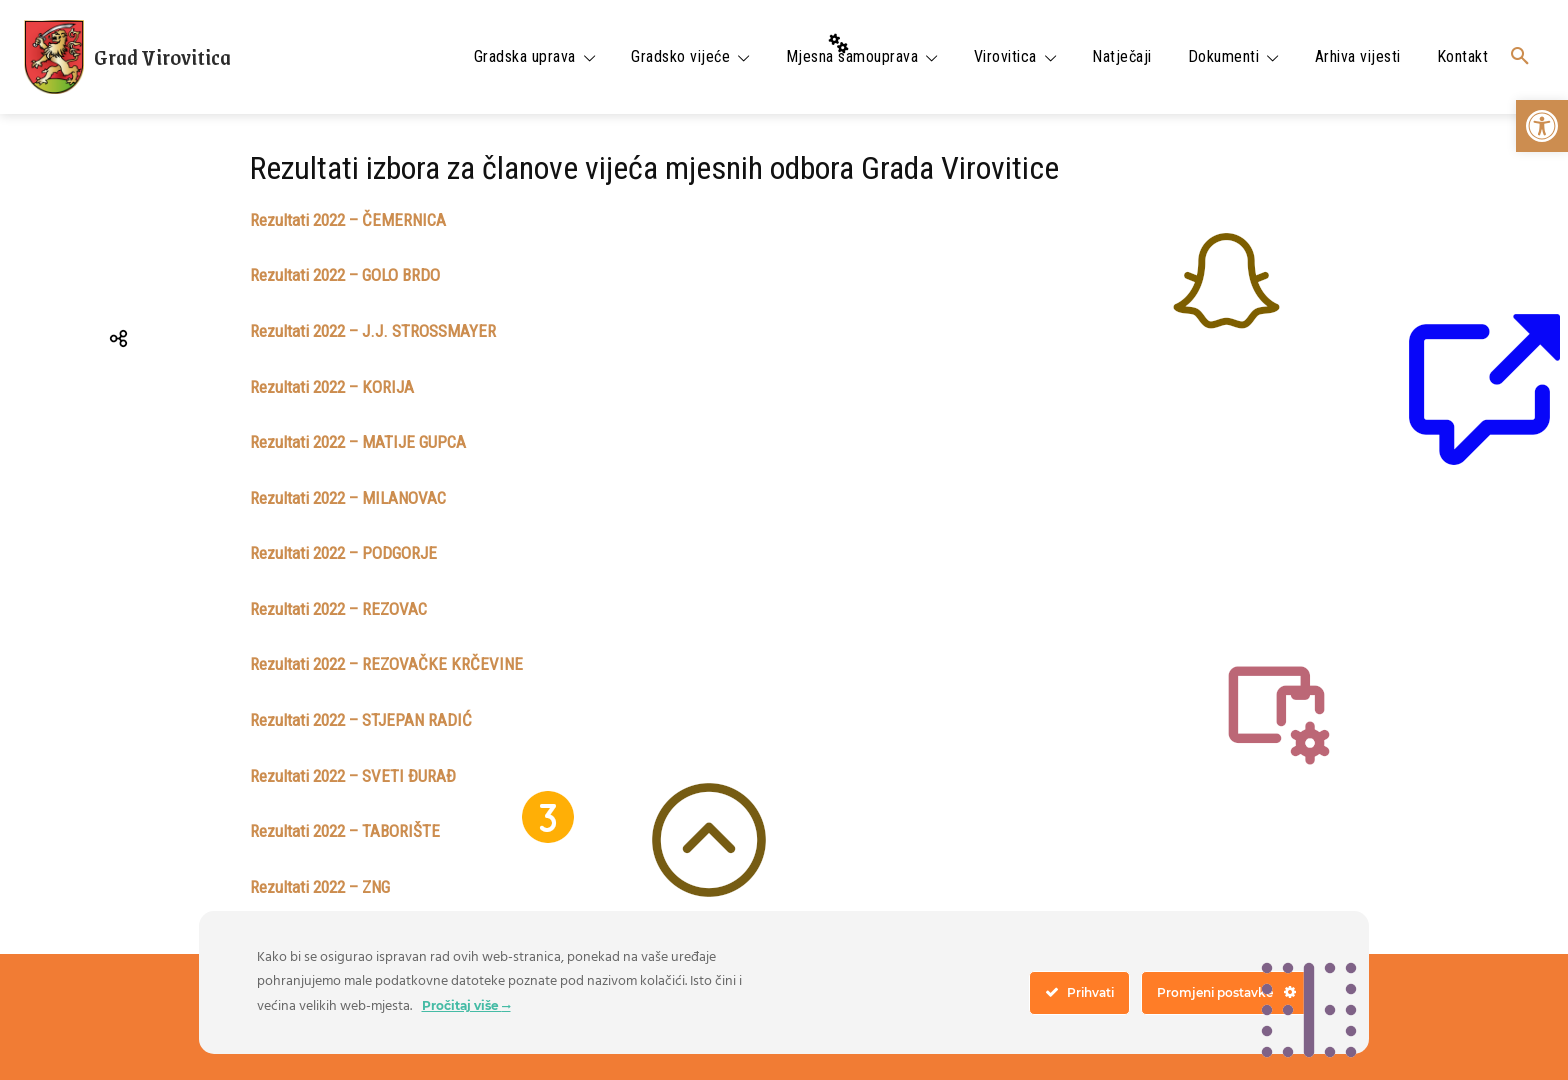 The image size is (1568, 1080). Describe the element at coordinates (1309, 1010) in the screenshot. I see `add a vertical border to selected cells` at that location.